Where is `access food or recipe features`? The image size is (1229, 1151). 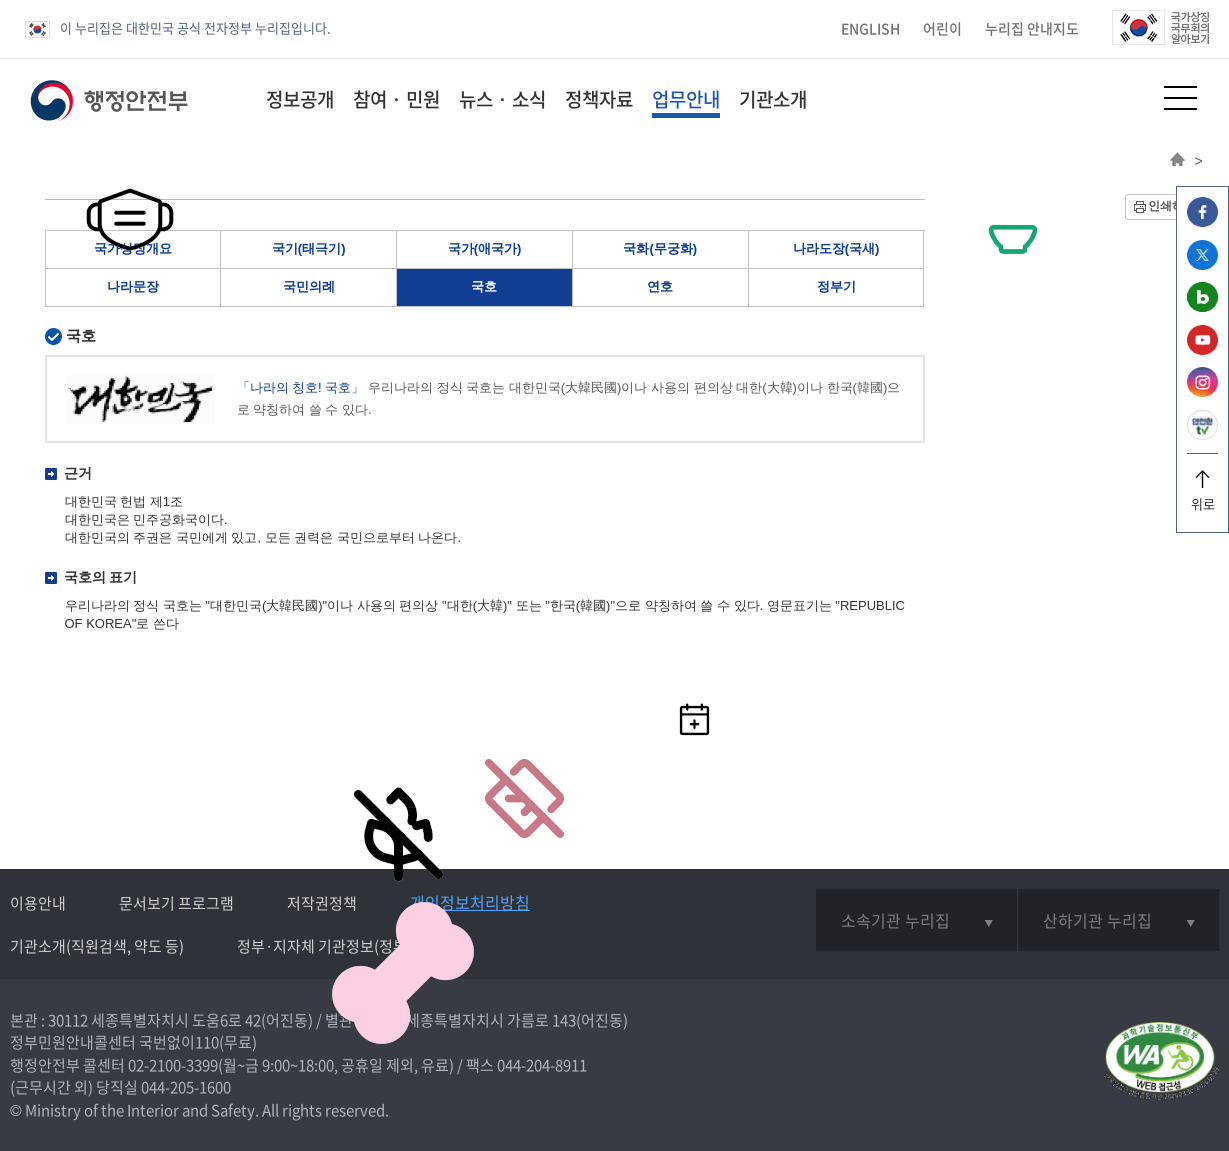 access food or recipe features is located at coordinates (1013, 237).